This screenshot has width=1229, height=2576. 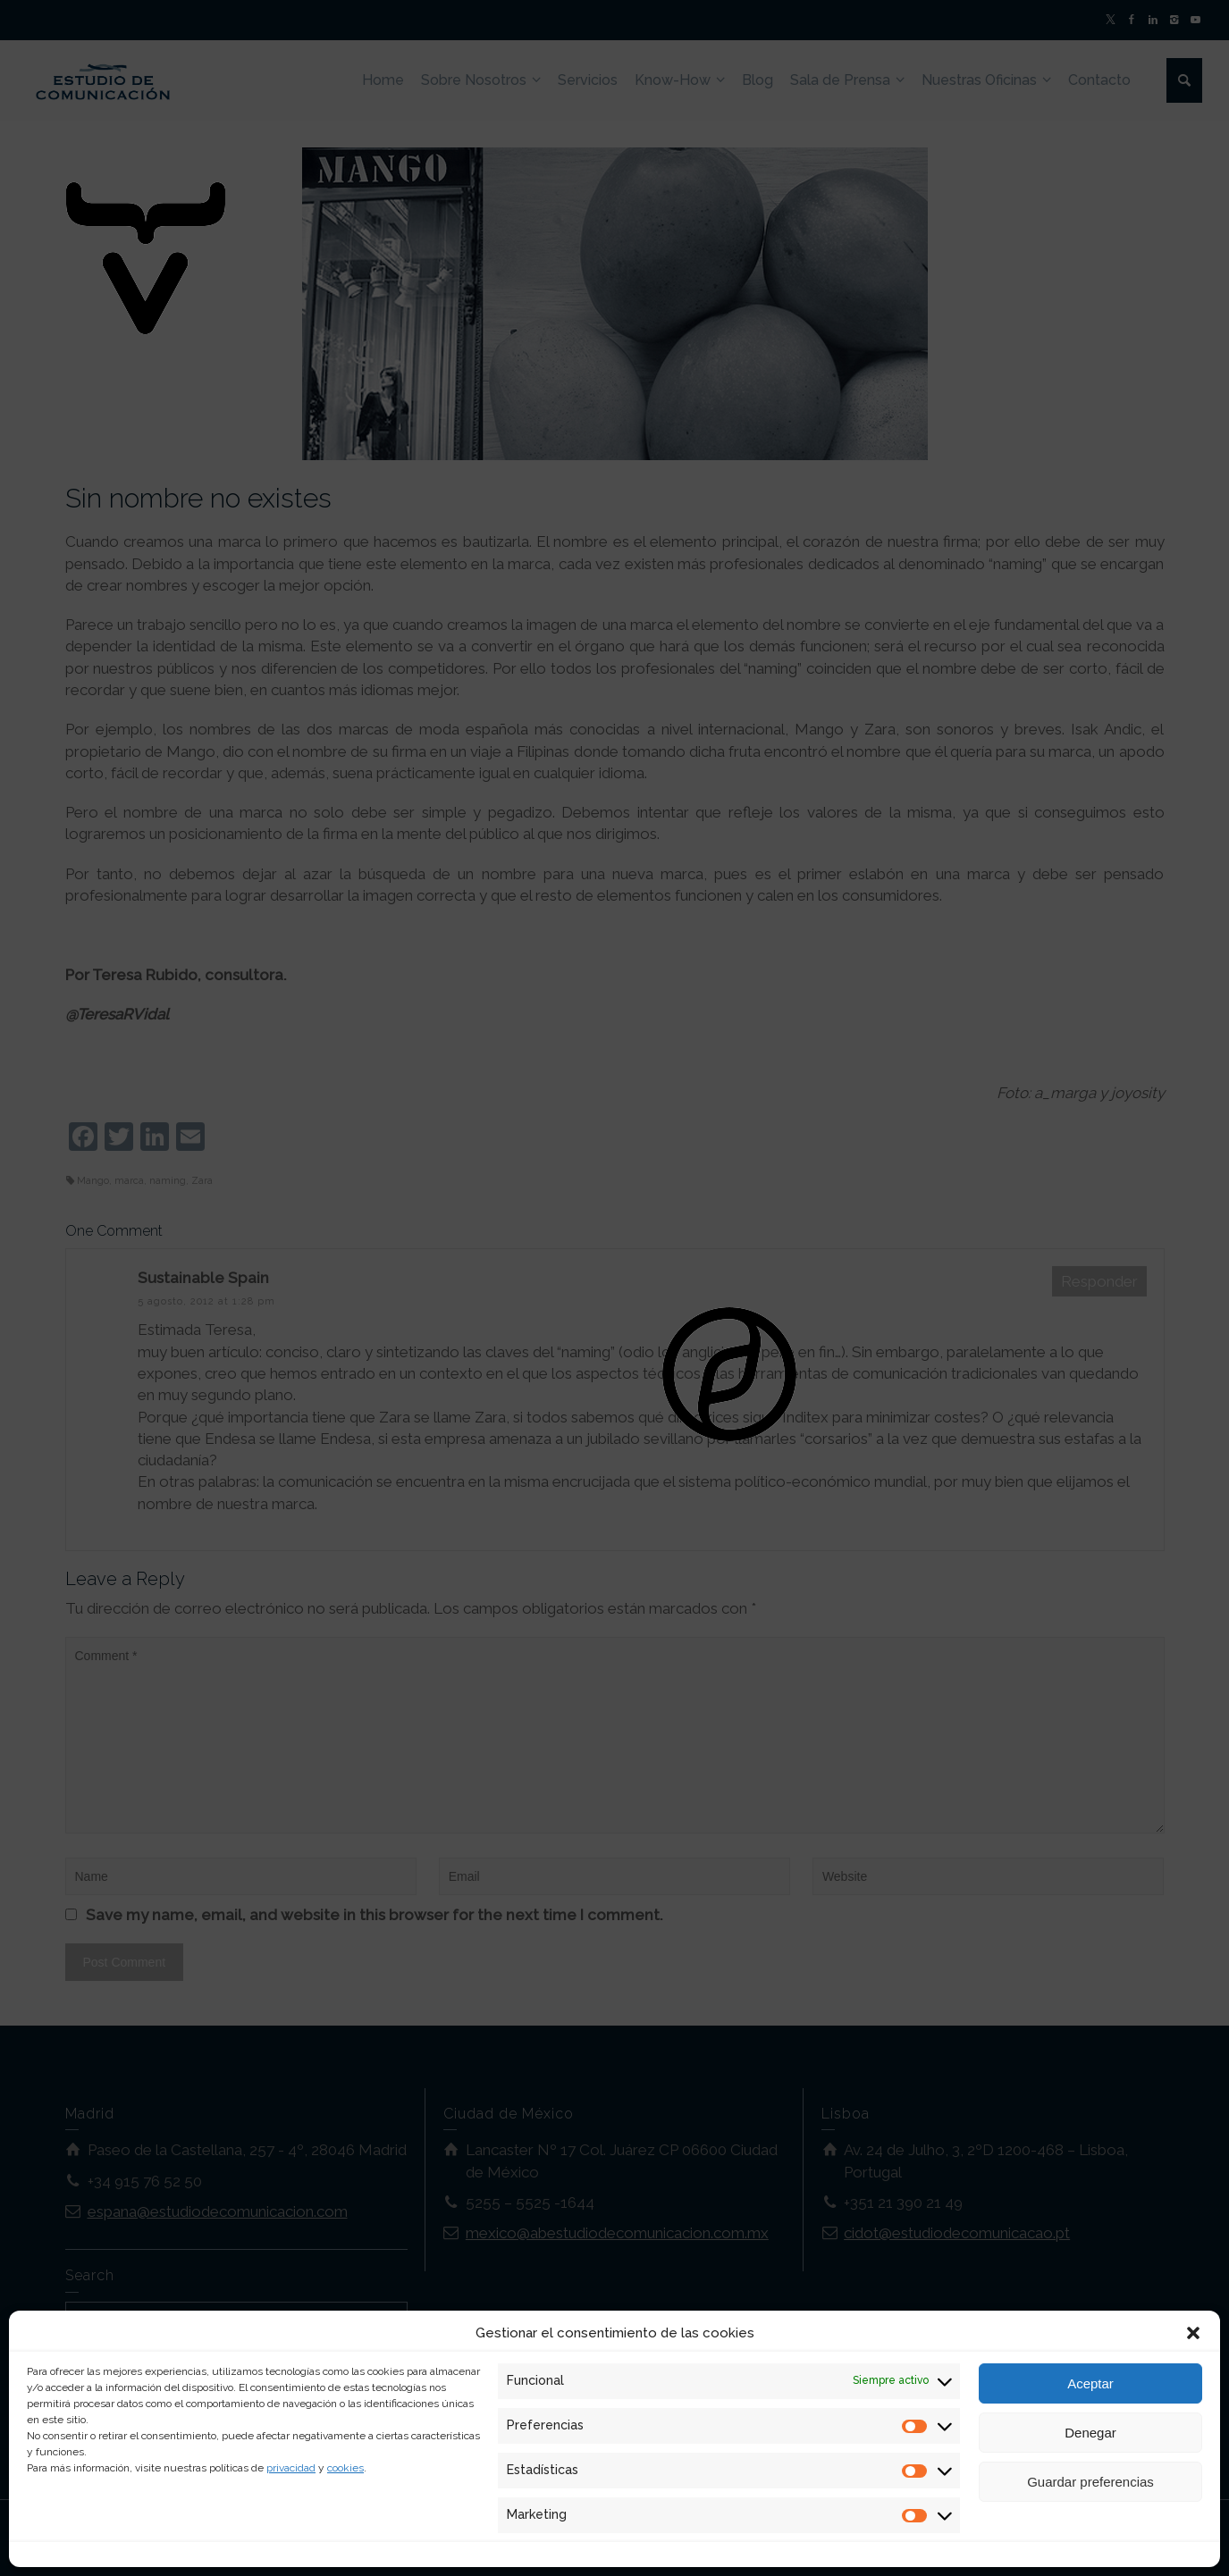 What do you see at coordinates (146, 258) in the screenshot?
I see `vaadin framework branding logo` at bounding box center [146, 258].